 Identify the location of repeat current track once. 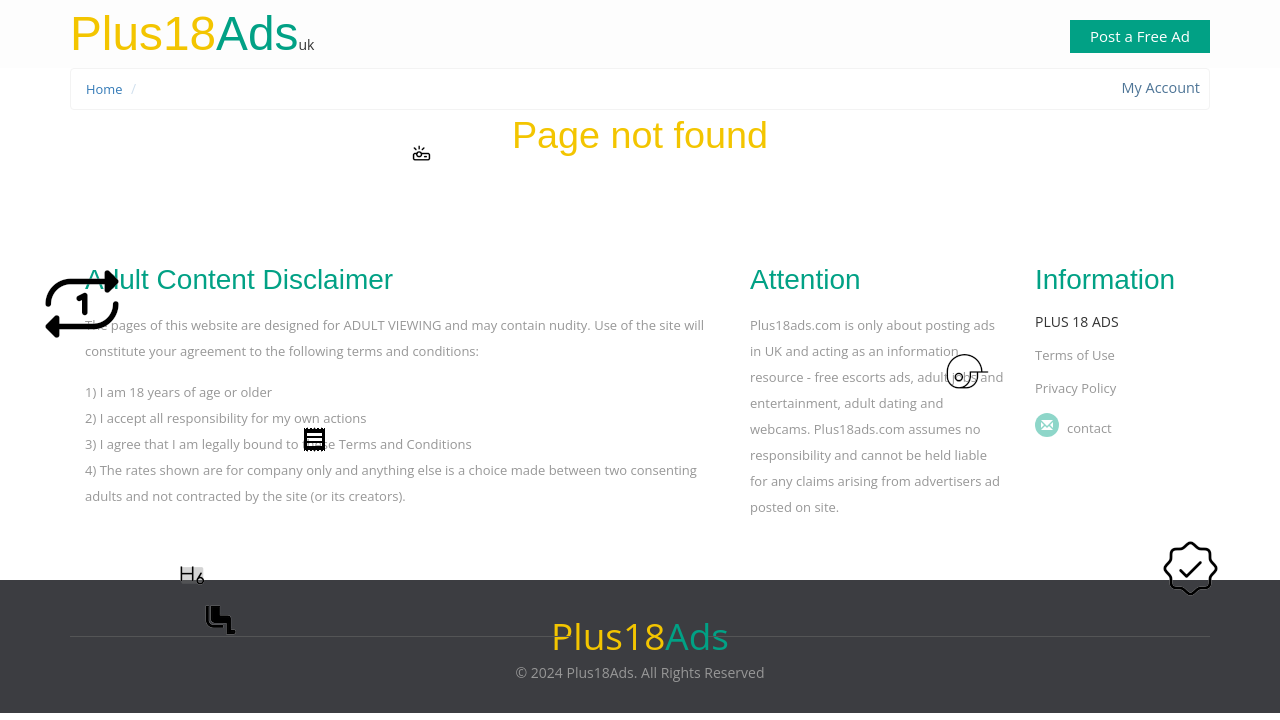
(82, 304).